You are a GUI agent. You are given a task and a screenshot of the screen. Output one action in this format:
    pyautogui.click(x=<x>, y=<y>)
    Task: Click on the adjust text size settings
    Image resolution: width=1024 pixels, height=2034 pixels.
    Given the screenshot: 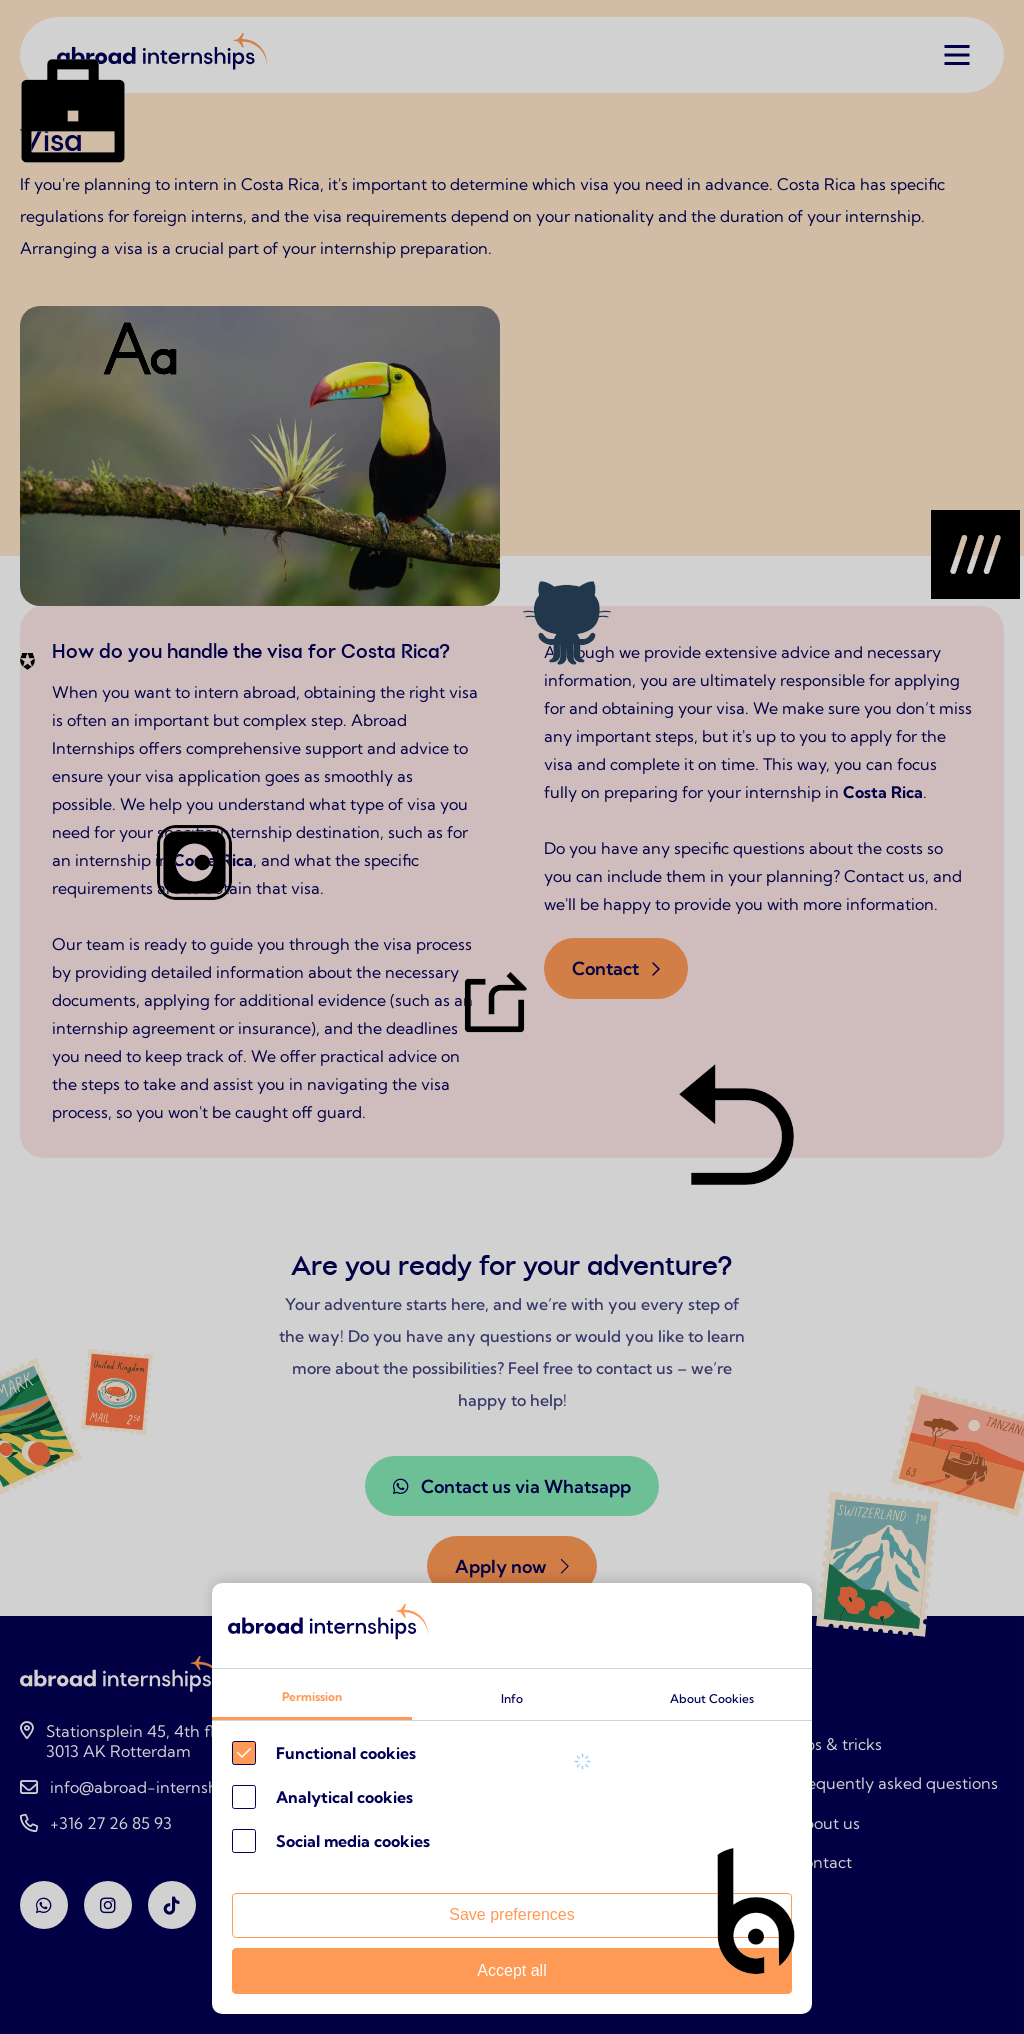 What is the action you would take?
    pyautogui.click(x=140, y=348)
    